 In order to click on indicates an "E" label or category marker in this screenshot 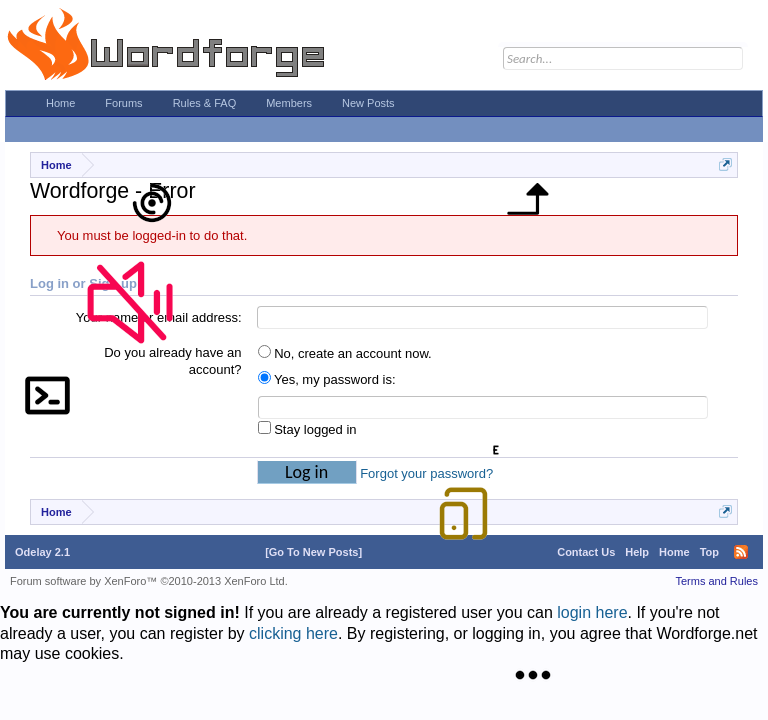, I will do `click(496, 450)`.